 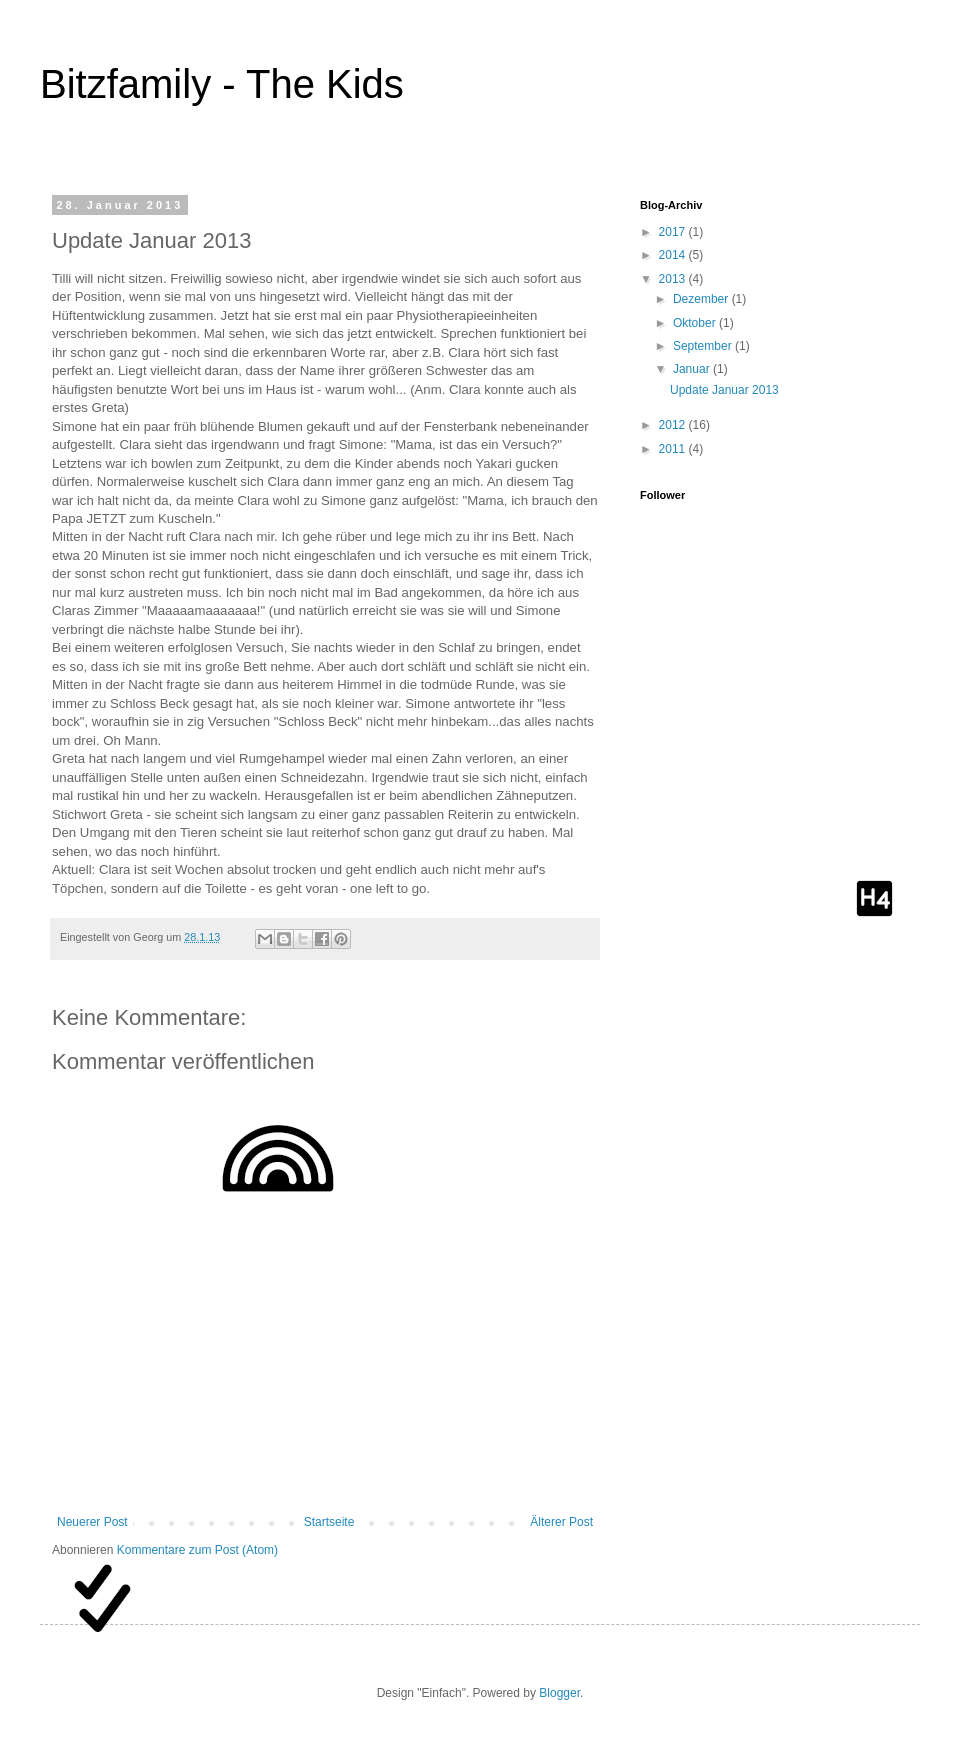 What do you see at coordinates (102, 1599) in the screenshot?
I see `indicates message has been read` at bounding box center [102, 1599].